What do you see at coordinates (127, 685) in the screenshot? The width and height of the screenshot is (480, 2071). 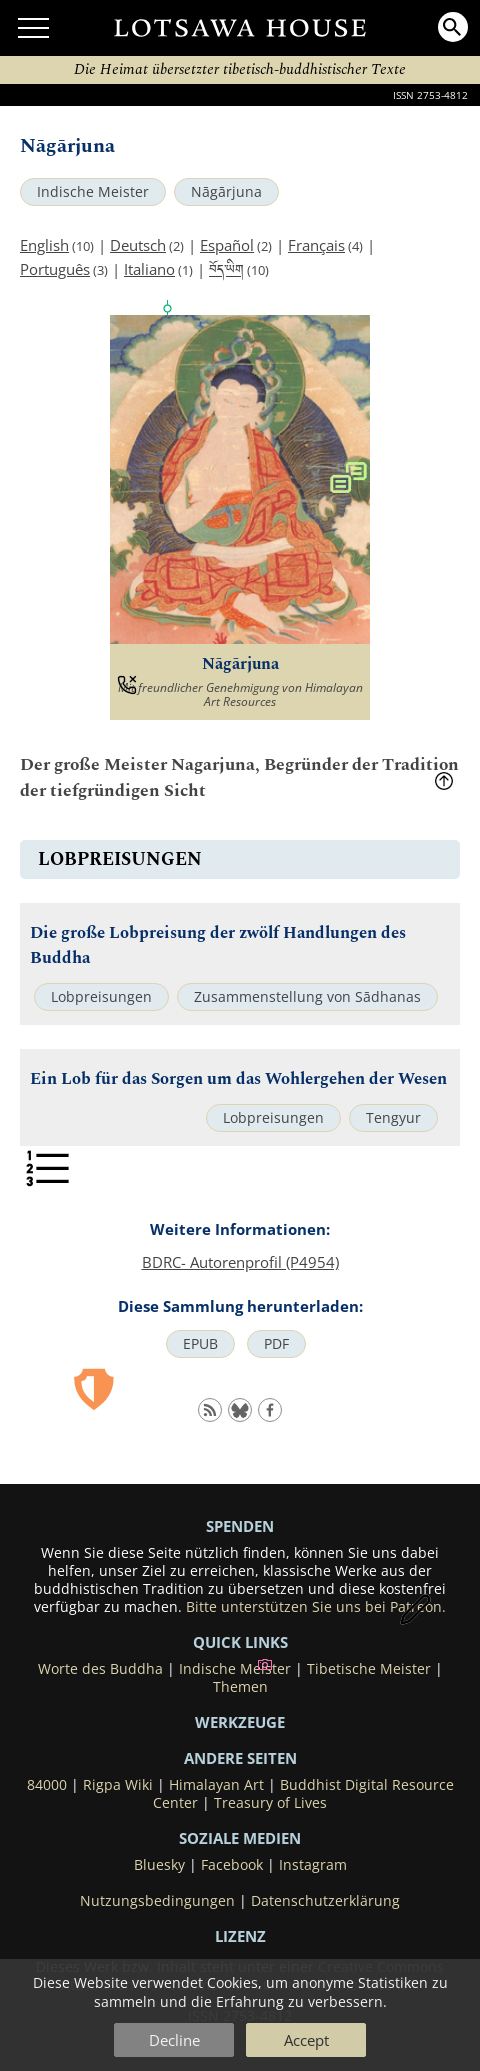 I see `indicates a missed phone call` at bounding box center [127, 685].